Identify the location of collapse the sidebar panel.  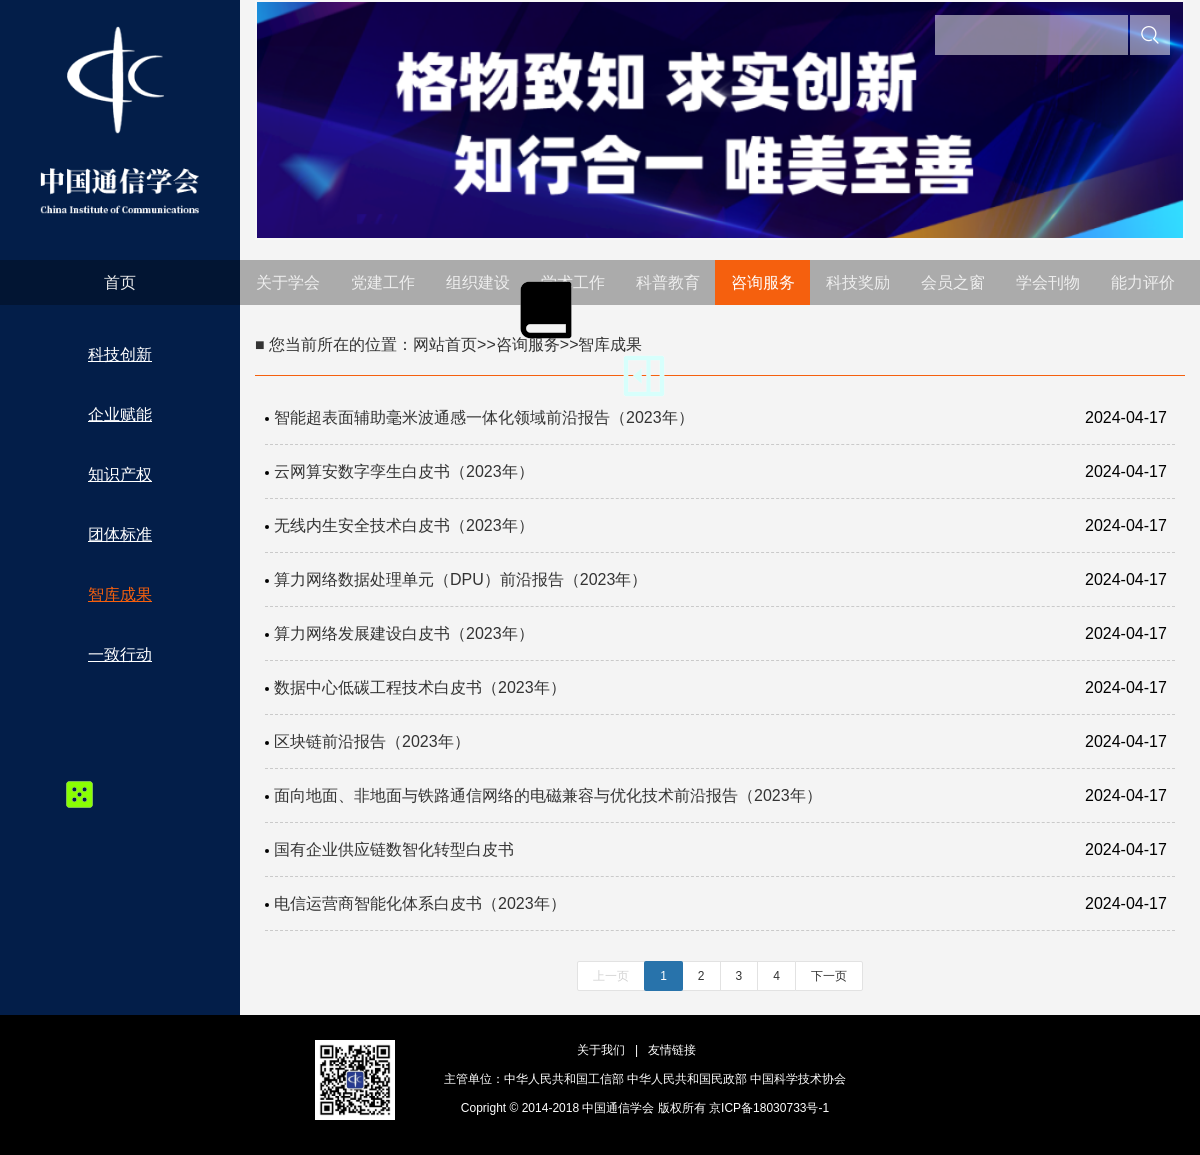
(644, 376).